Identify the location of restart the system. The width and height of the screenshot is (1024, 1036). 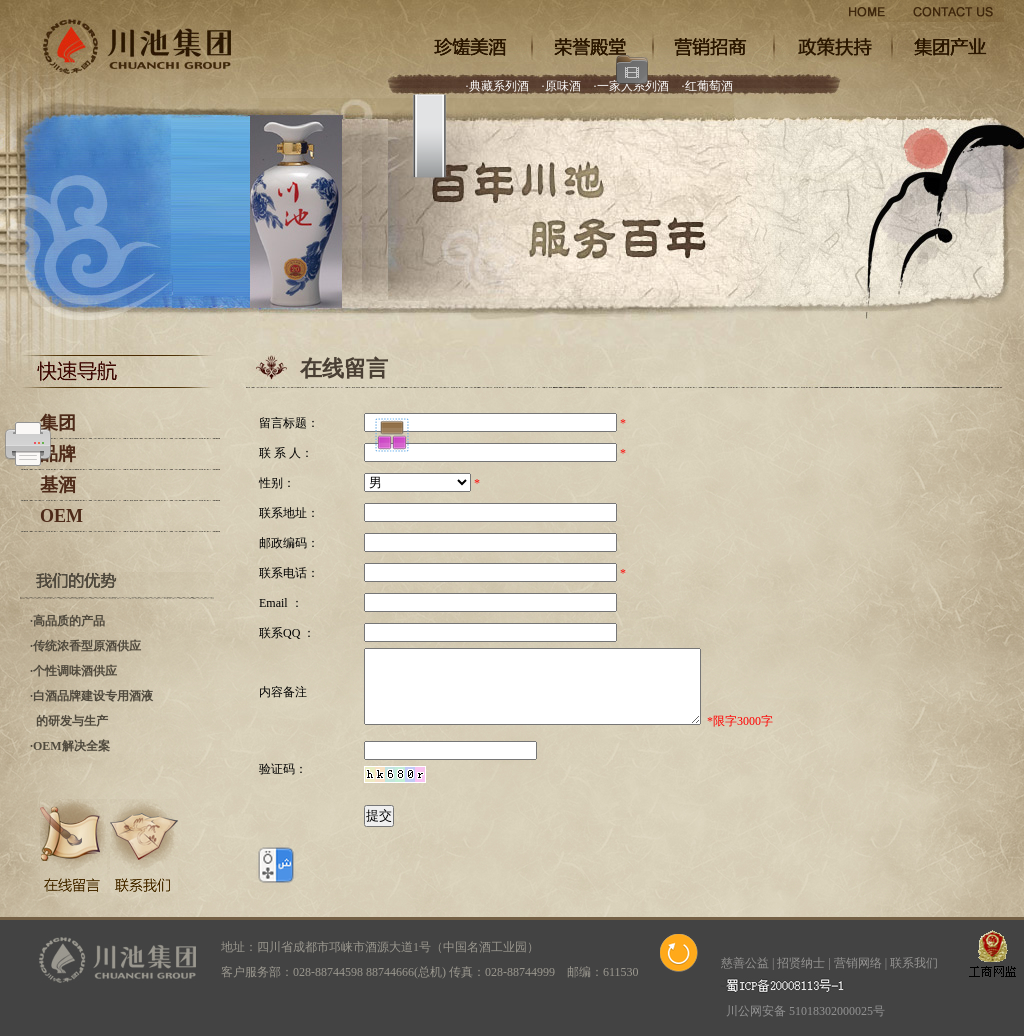
(679, 953).